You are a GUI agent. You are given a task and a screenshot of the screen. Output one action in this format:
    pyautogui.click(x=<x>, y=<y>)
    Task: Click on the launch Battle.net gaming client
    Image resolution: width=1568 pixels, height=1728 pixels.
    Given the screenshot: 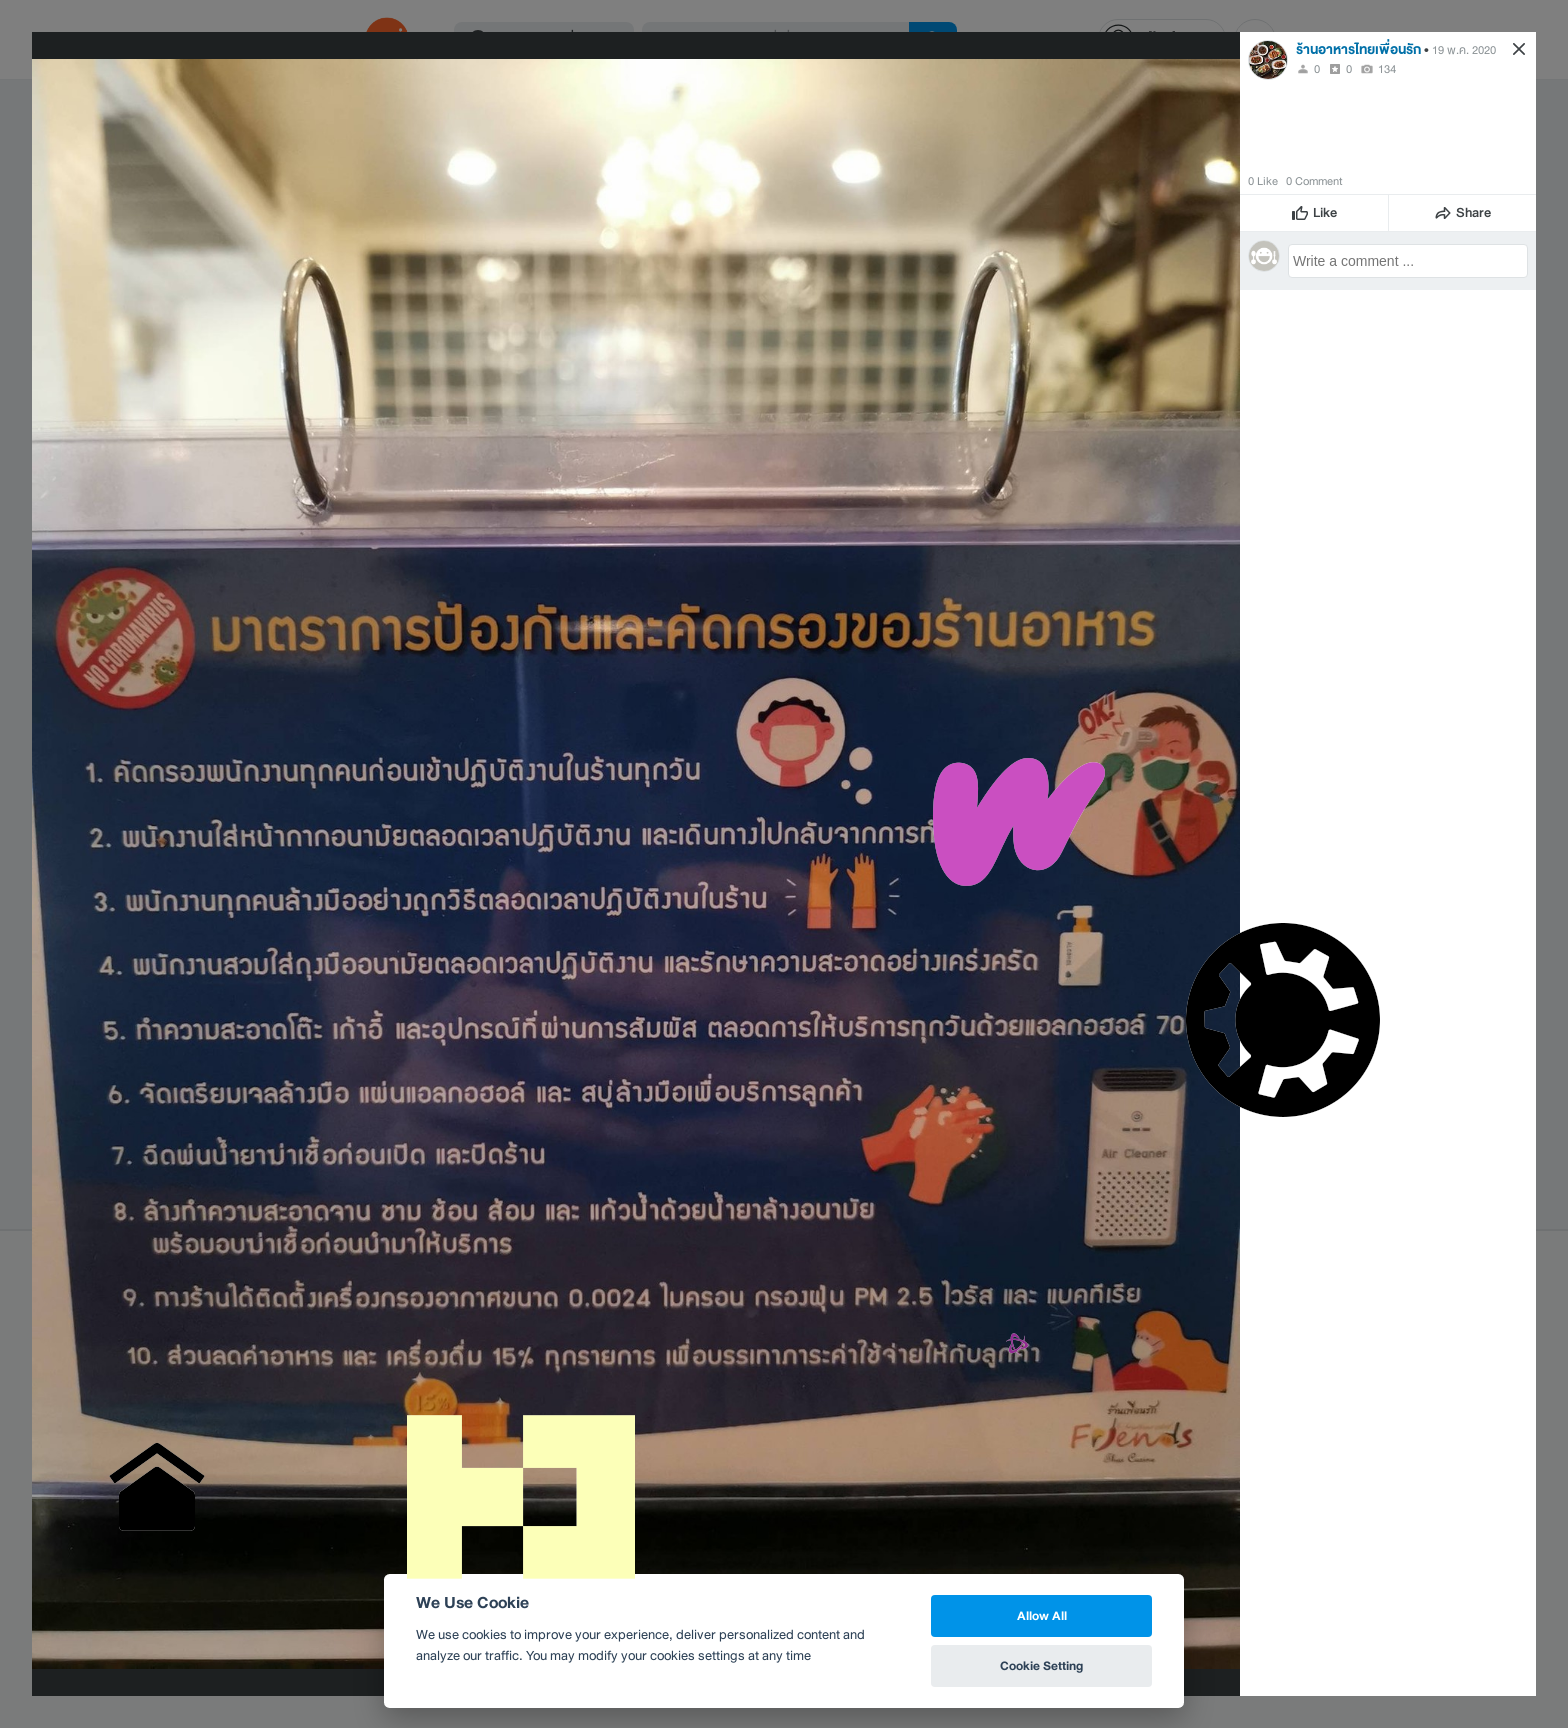 What is the action you would take?
    pyautogui.click(x=1017, y=1344)
    